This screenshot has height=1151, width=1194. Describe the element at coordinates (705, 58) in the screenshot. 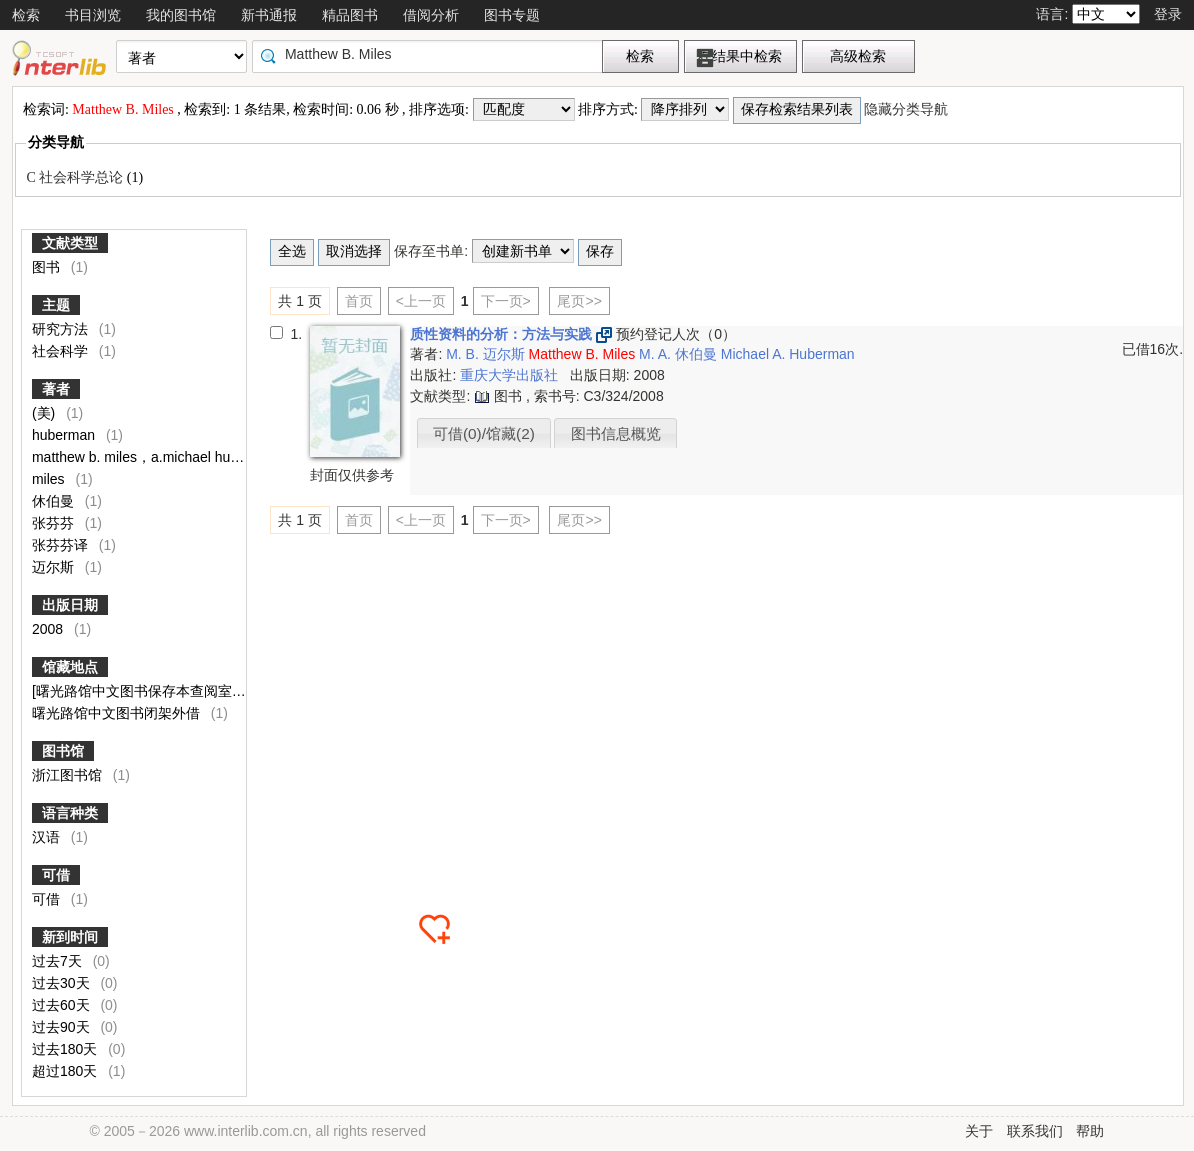

I see `access archived files or documents` at that location.